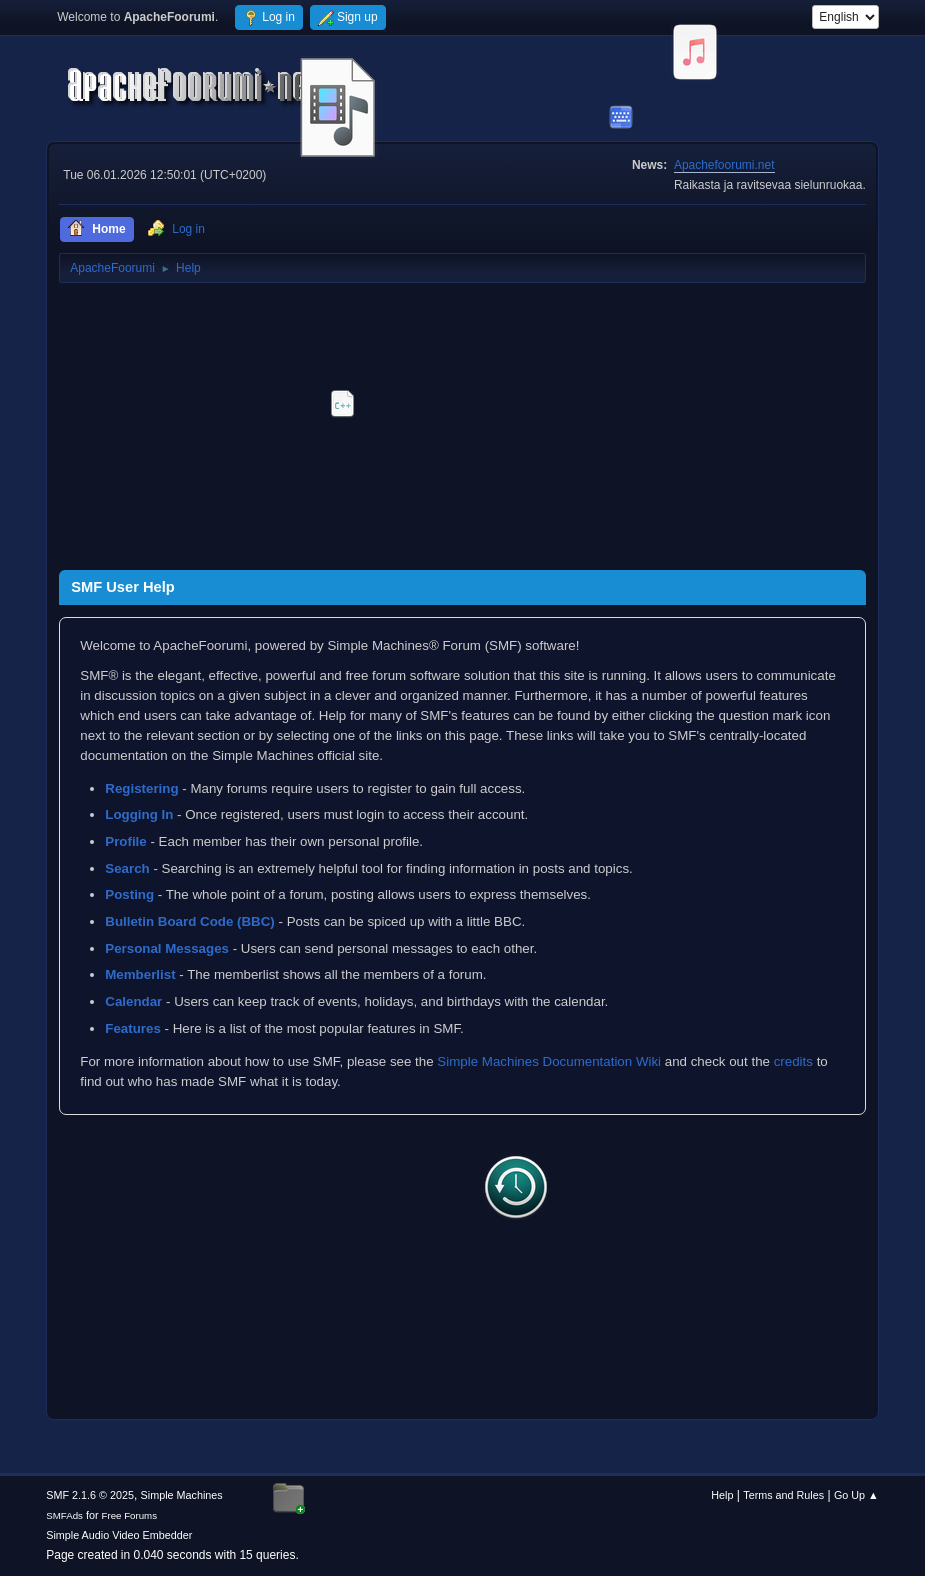 This screenshot has width=925, height=1576. Describe the element at coordinates (288, 1497) in the screenshot. I see `create a new folder` at that location.